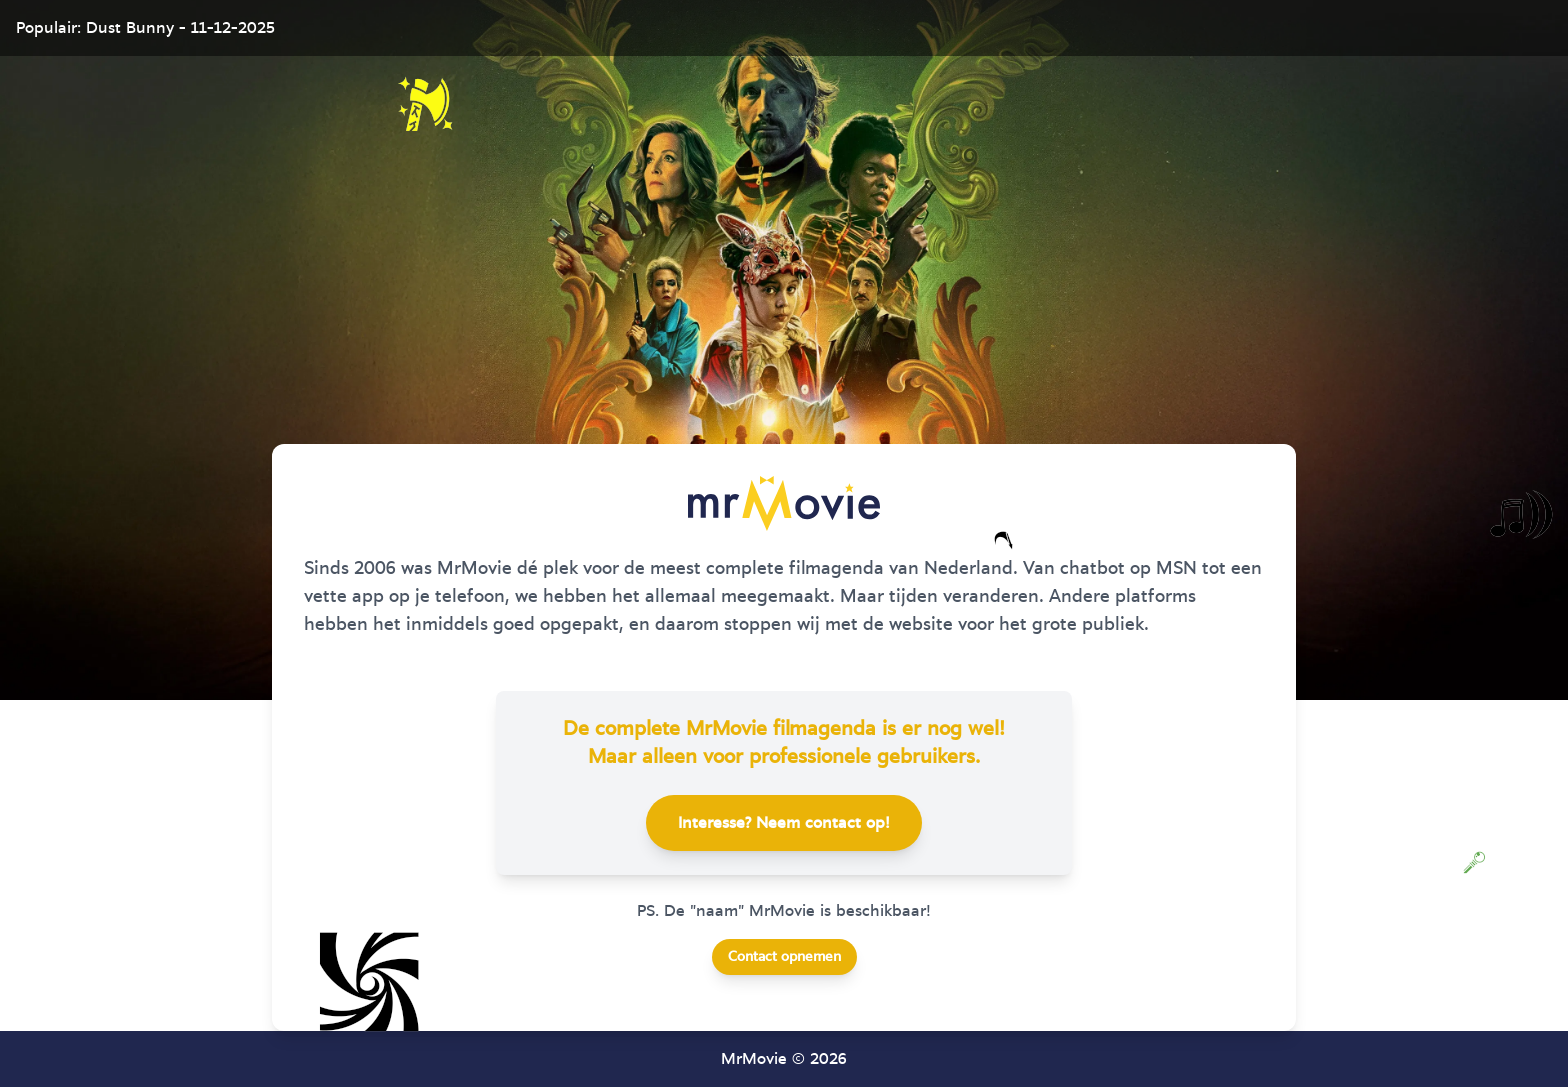  Describe the element at coordinates (369, 982) in the screenshot. I see `activate vortex or whirlpool ability` at that location.